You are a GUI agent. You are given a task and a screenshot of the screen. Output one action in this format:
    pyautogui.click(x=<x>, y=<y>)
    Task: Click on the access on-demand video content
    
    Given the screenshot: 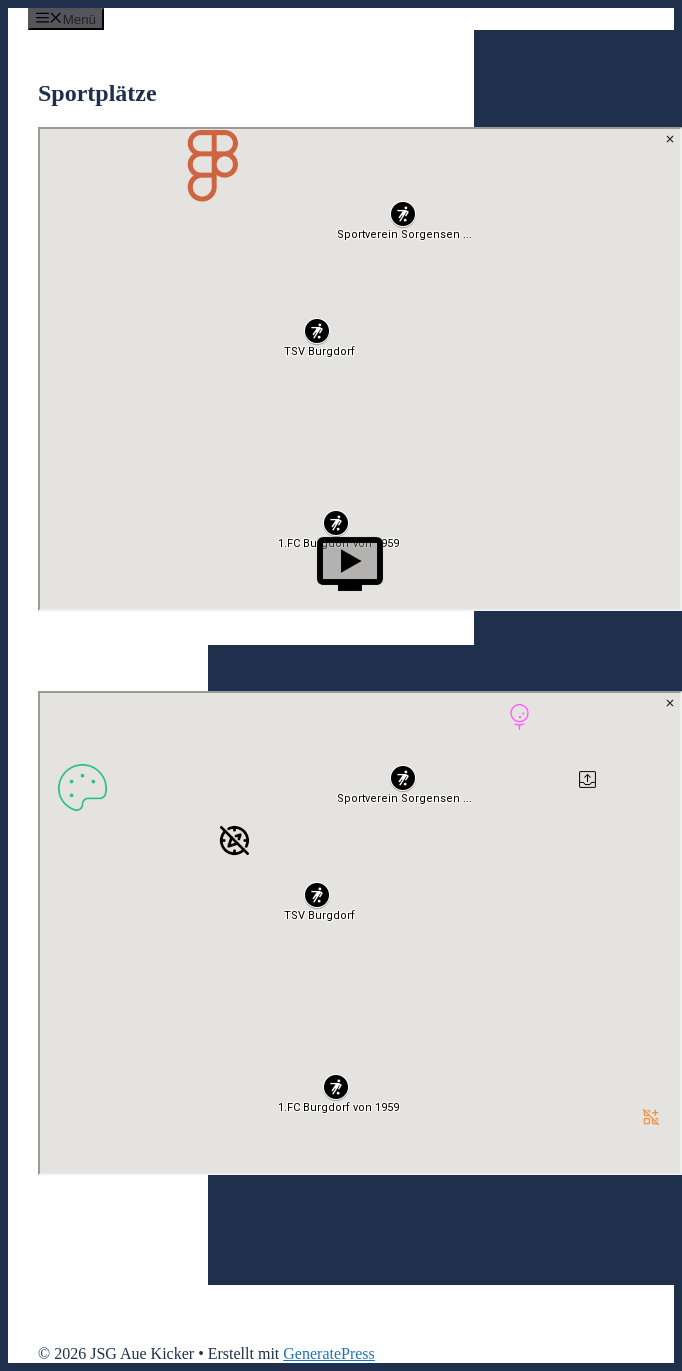 What is the action you would take?
    pyautogui.click(x=350, y=564)
    